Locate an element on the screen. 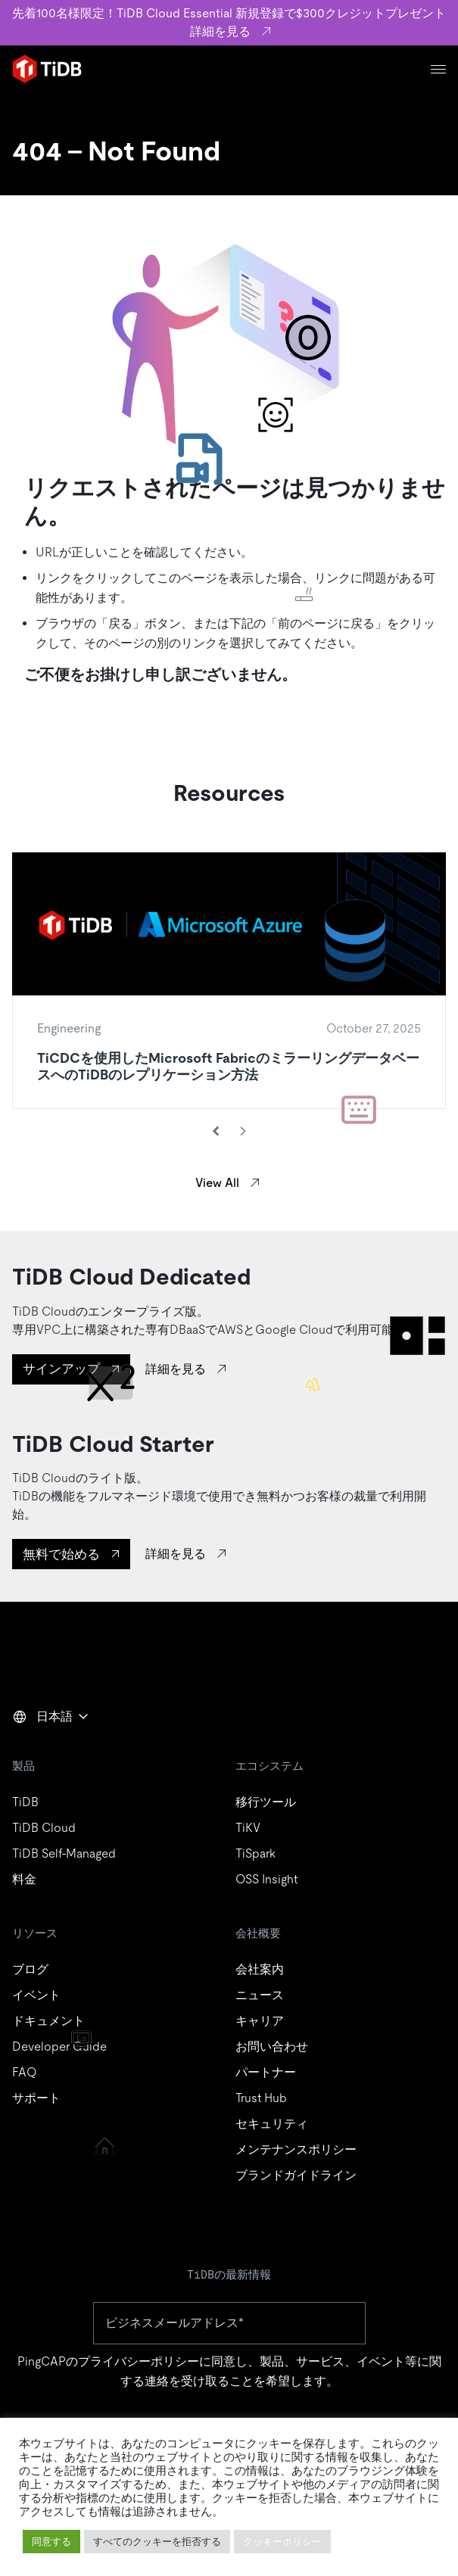 This screenshot has height=2576, width=458. access bento box or compartmentalized layout view is located at coordinates (417, 1335).